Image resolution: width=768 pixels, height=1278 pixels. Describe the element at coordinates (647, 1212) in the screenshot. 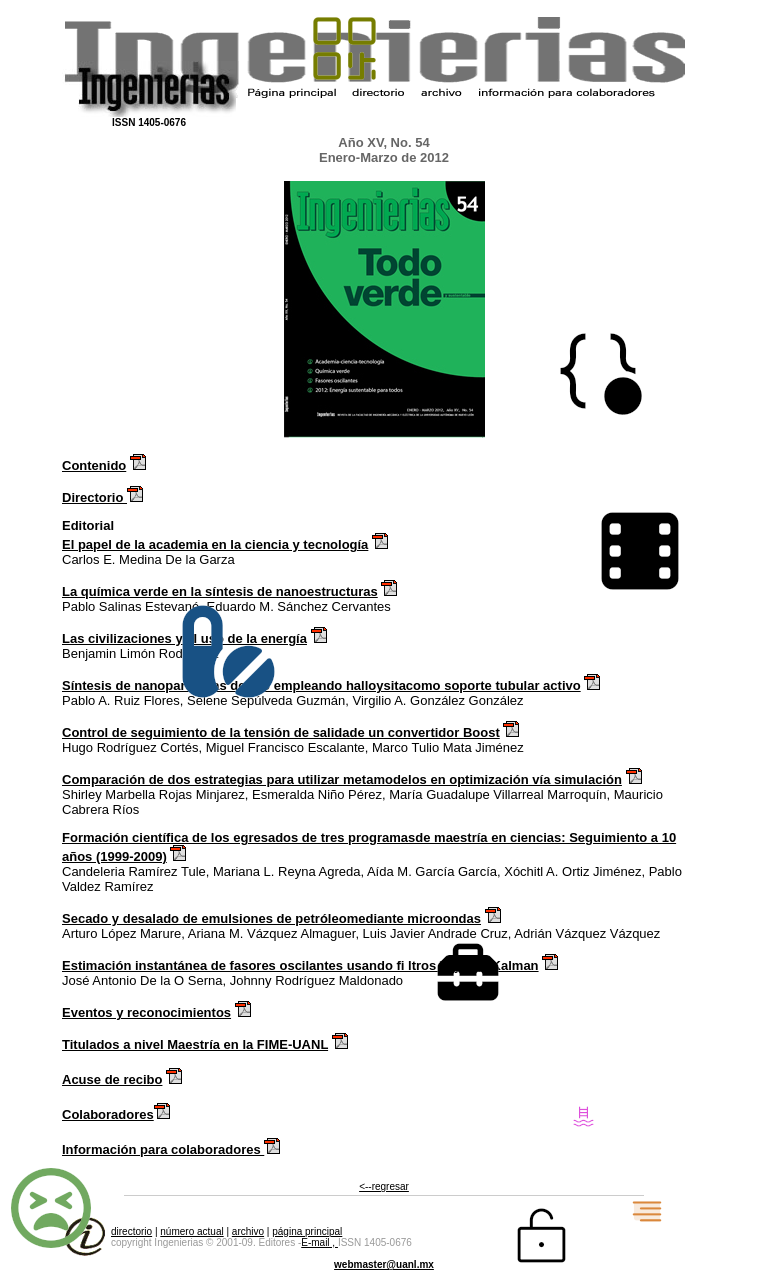

I see `align text to the right` at that location.